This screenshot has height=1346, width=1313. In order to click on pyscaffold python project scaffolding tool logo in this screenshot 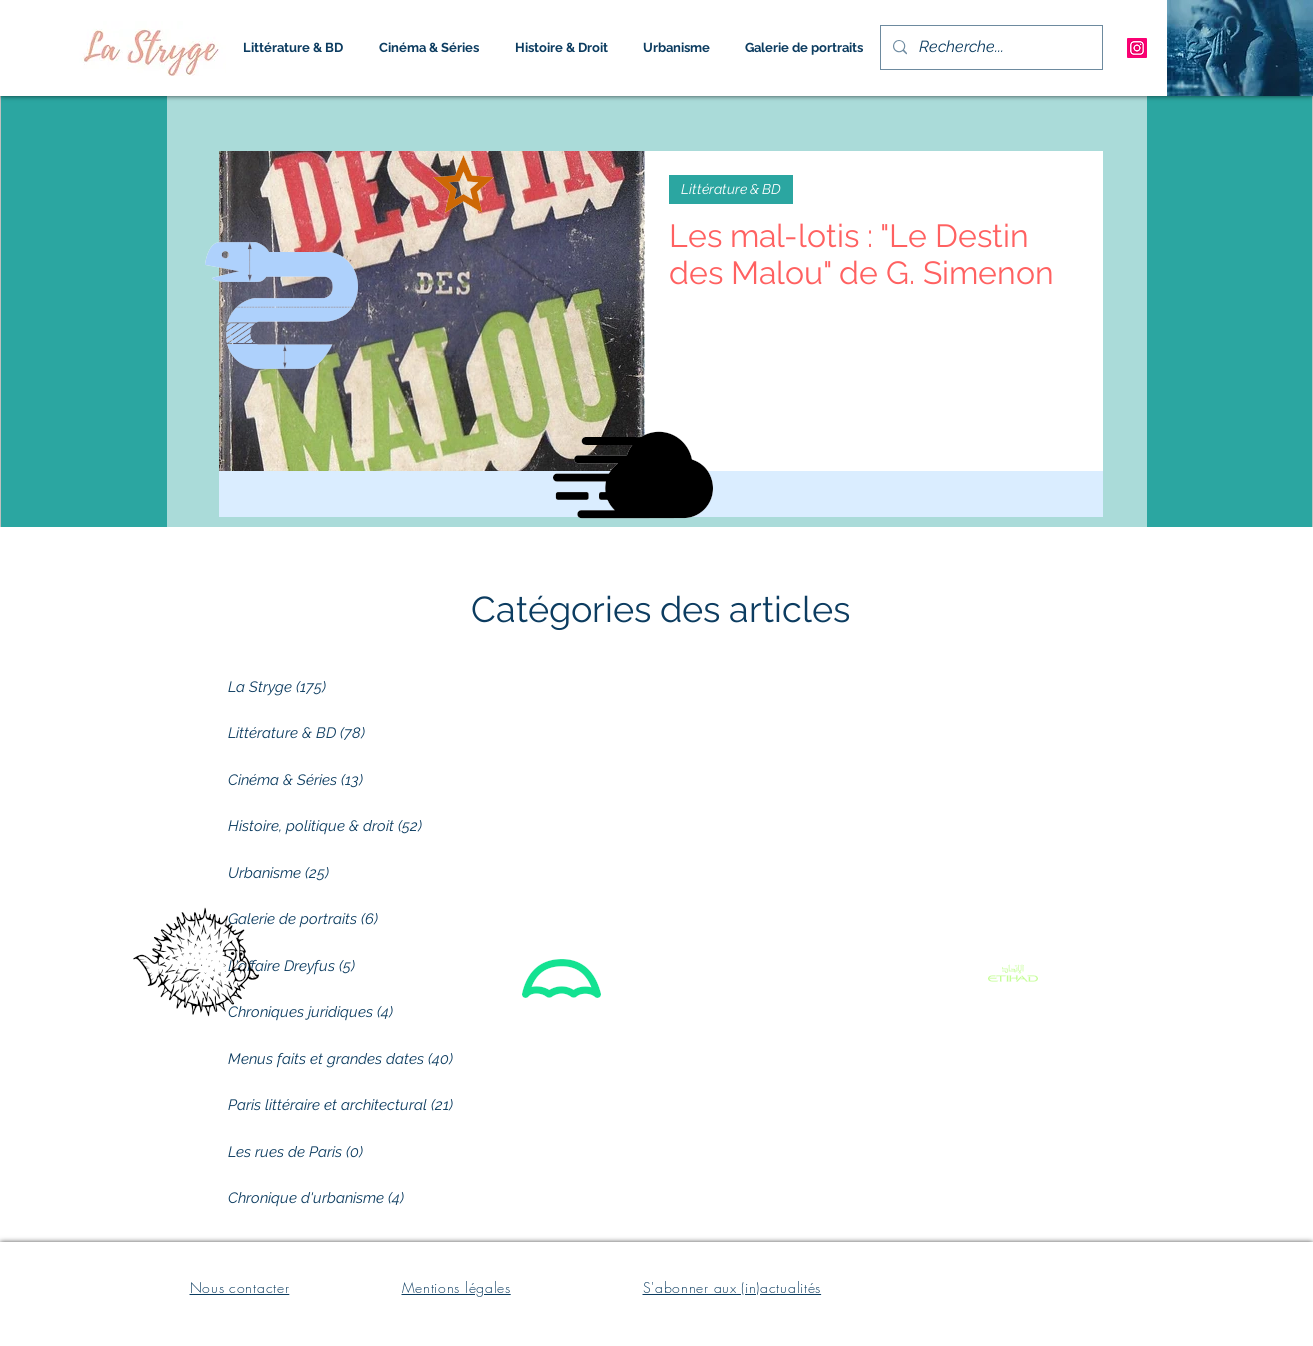, I will do `click(281, 305)`.